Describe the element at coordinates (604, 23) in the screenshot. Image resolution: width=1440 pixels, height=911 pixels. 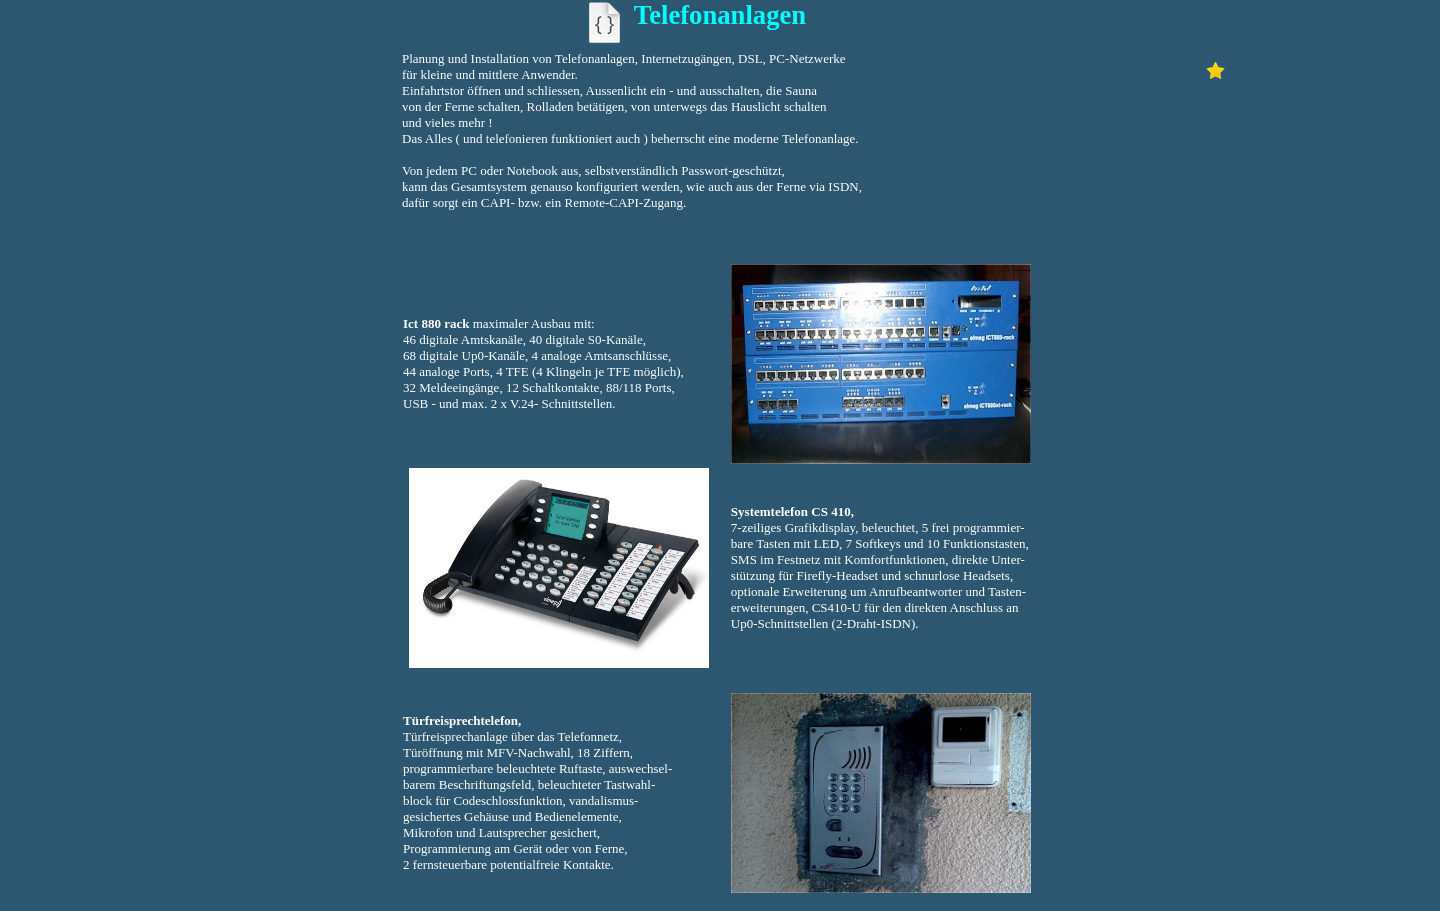
I see `a blank or empty script file` at that location.